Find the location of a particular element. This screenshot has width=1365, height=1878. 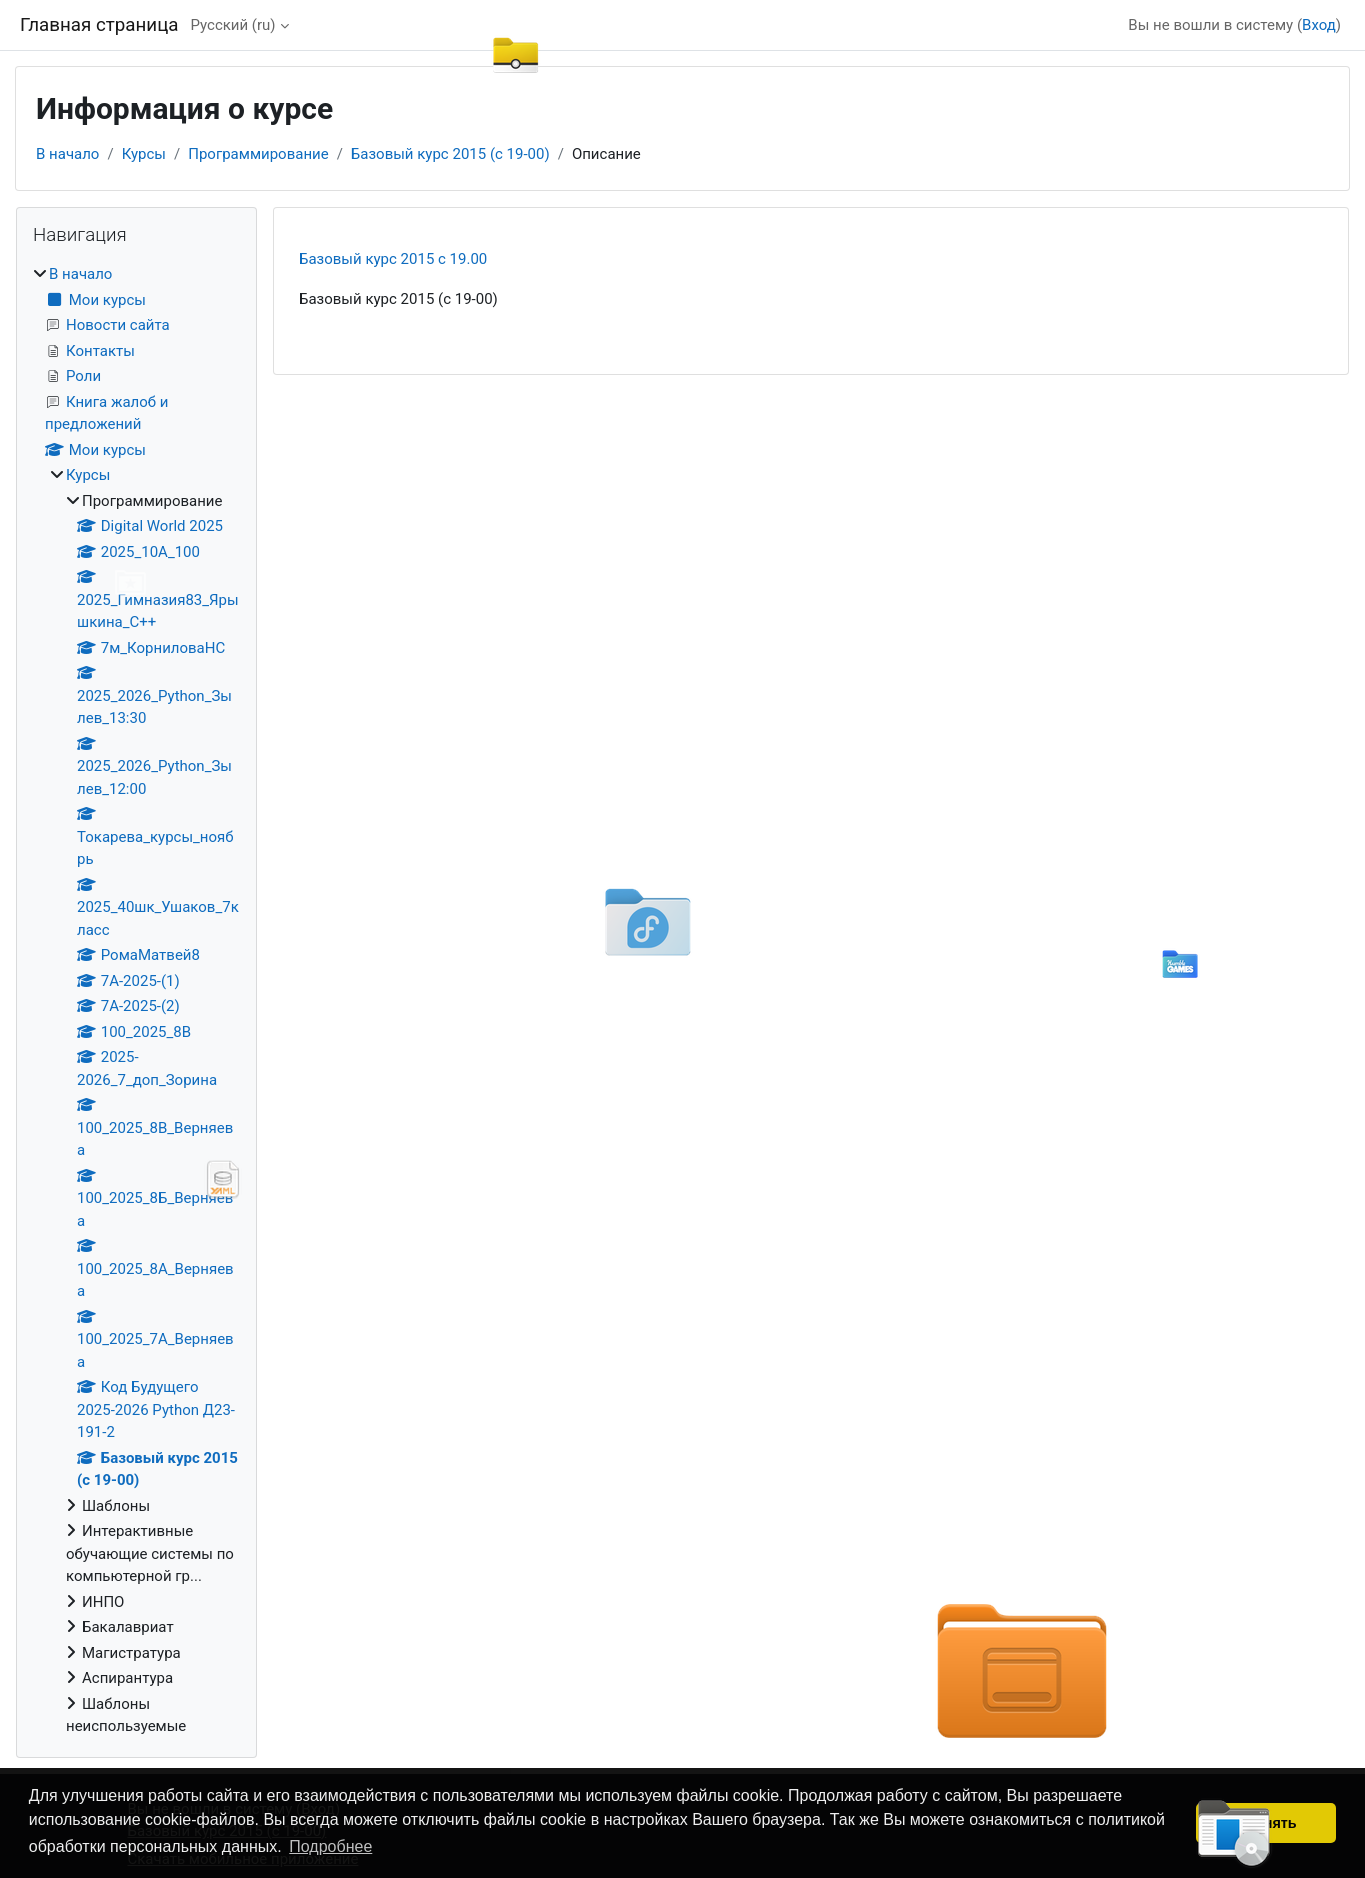

folder containing fedora linux system files is located at coordinates (647, 924).